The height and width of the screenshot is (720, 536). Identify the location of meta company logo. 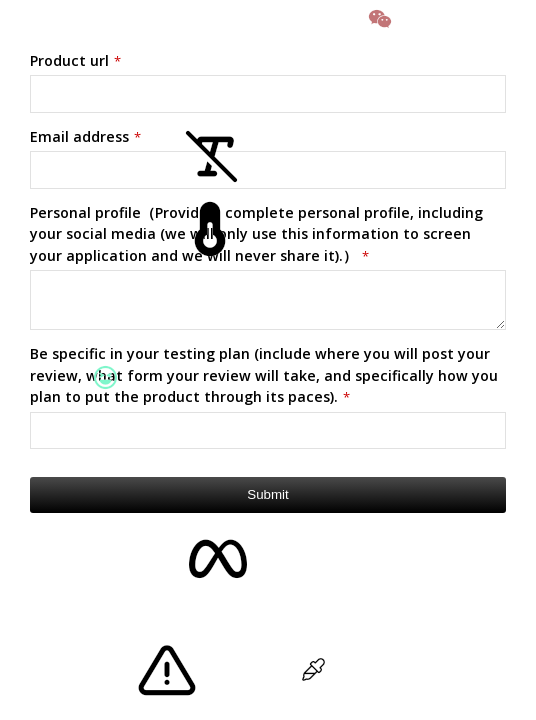
(218, 559).